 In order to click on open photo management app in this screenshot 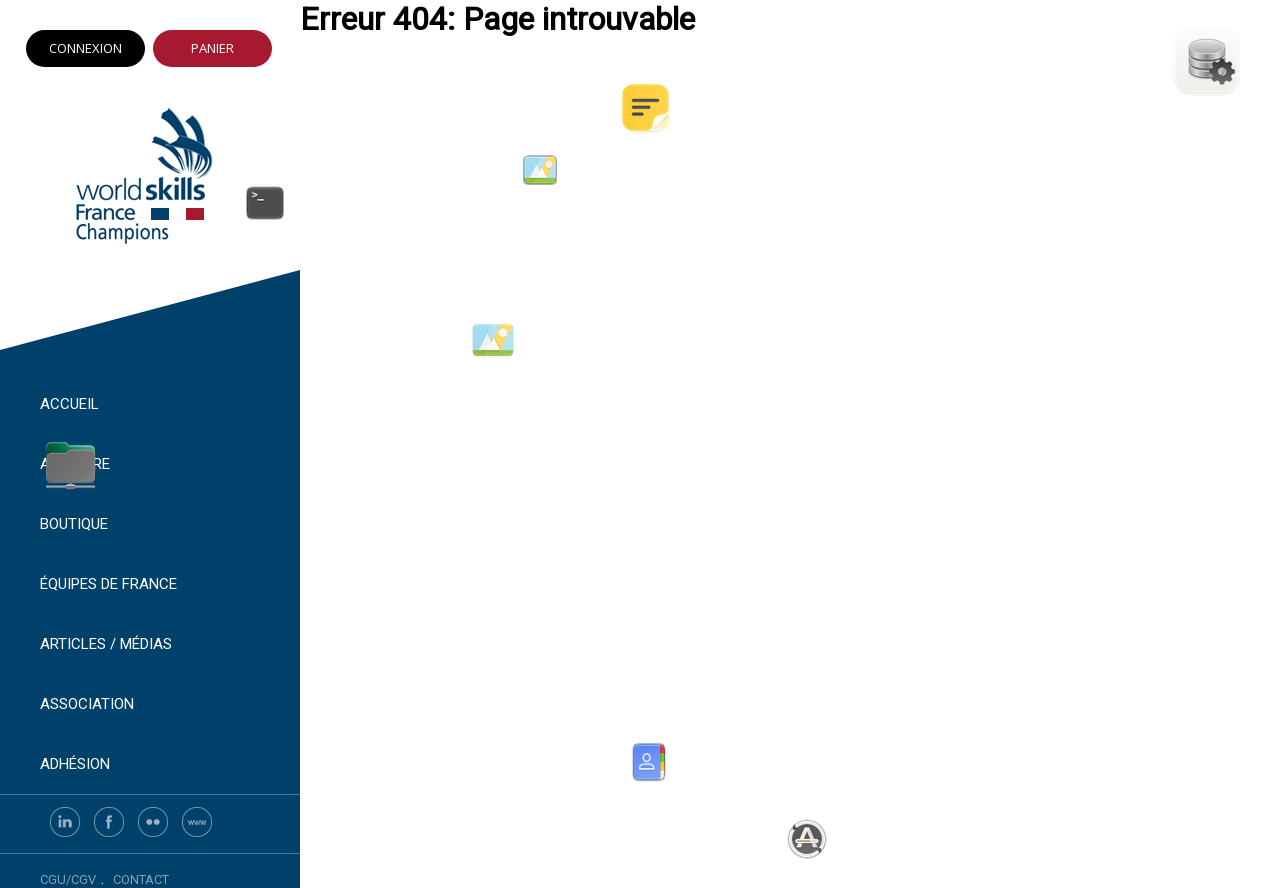, I will do `click(493, 340)`.